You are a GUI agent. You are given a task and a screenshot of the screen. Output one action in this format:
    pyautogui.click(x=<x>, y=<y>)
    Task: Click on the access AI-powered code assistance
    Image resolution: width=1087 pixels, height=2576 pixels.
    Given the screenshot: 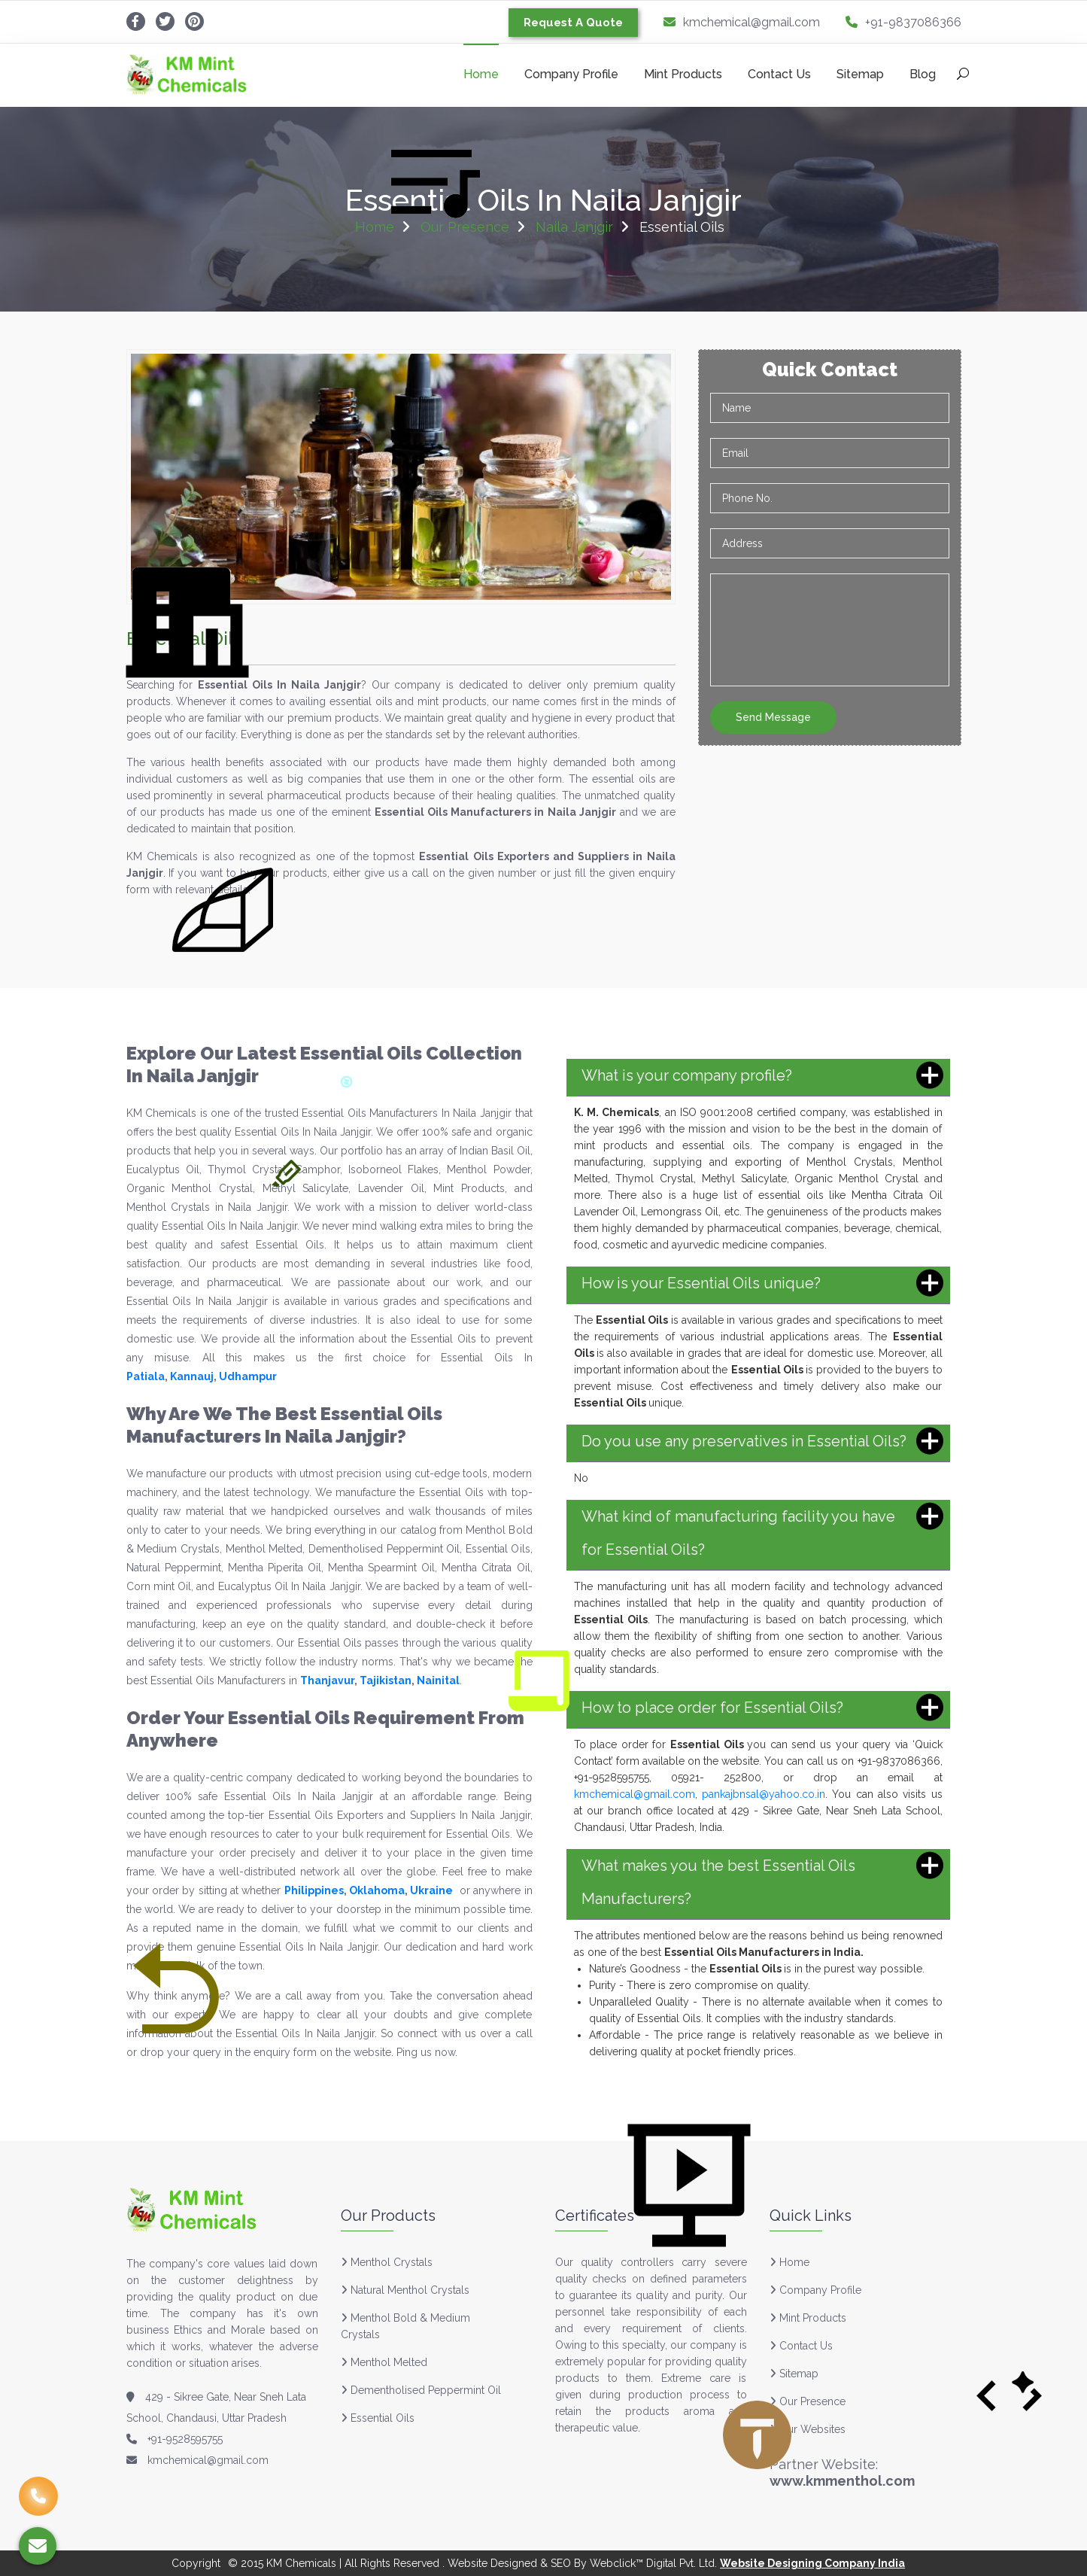 What is the action you would take?
    pyautogui.click(x=1009, y=2395)
    